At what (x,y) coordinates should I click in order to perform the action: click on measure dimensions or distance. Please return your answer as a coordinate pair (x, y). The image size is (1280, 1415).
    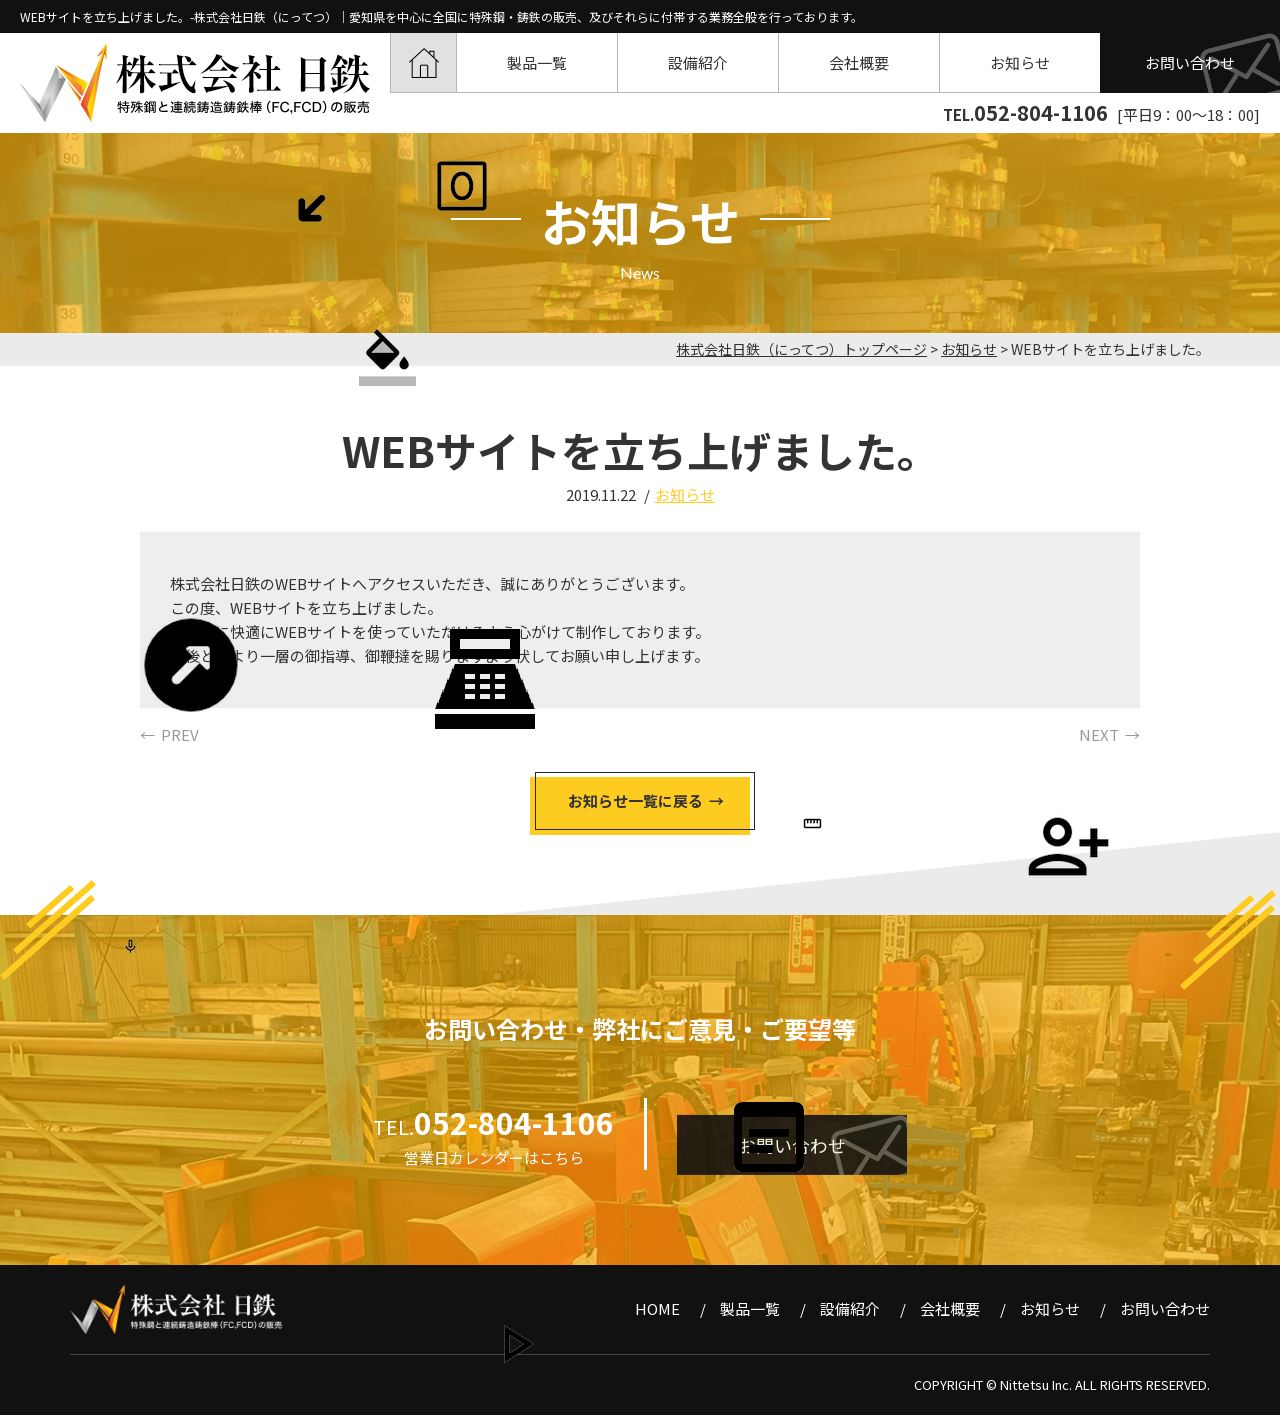
    Looking at the image, I should click on (812, 823).